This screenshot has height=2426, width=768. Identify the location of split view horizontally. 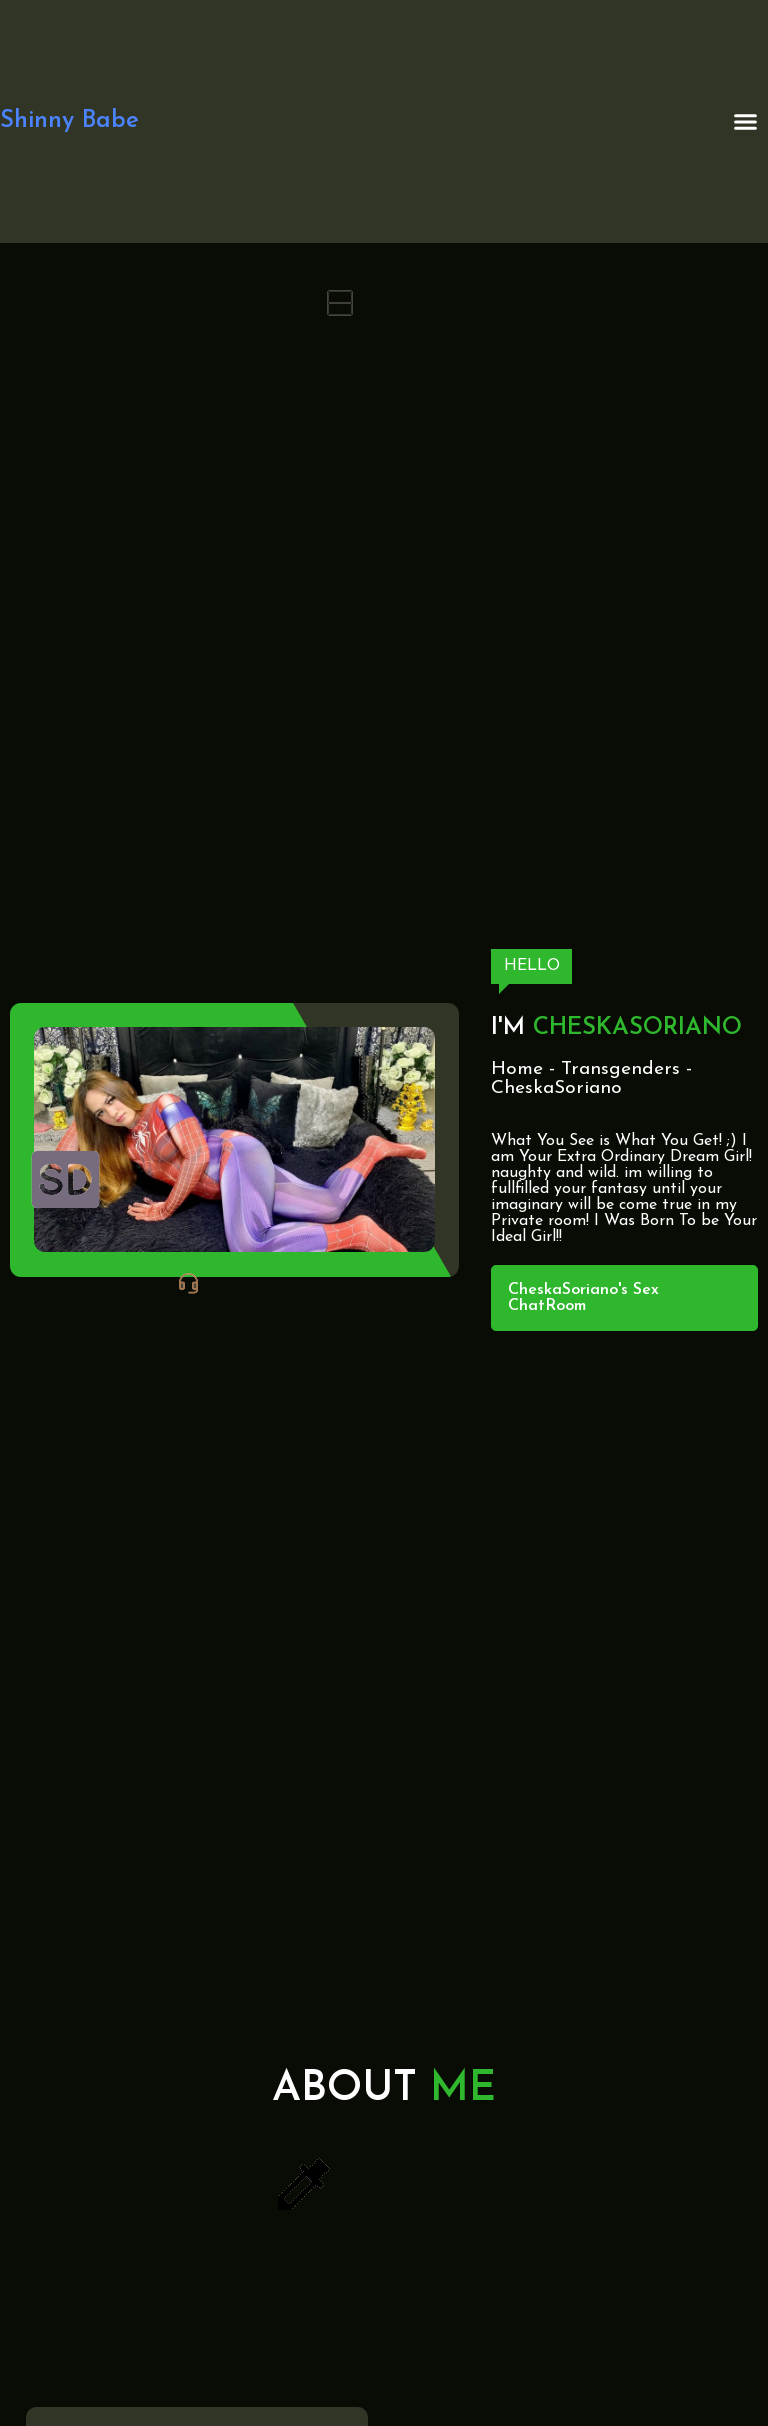
(340, 303).